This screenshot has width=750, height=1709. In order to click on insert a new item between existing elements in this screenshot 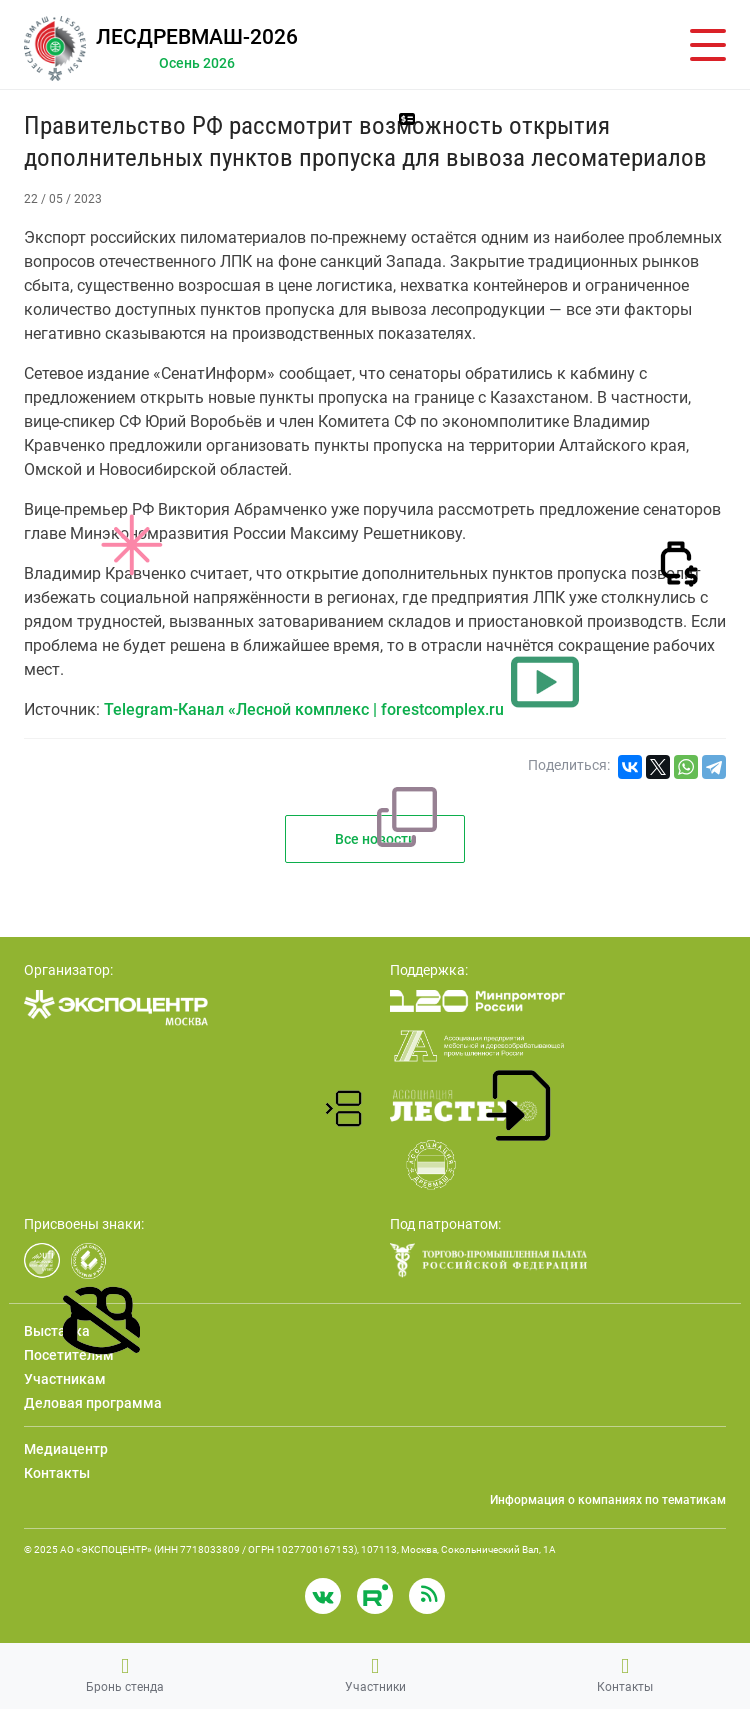, I will do `click(343, 1108)`.